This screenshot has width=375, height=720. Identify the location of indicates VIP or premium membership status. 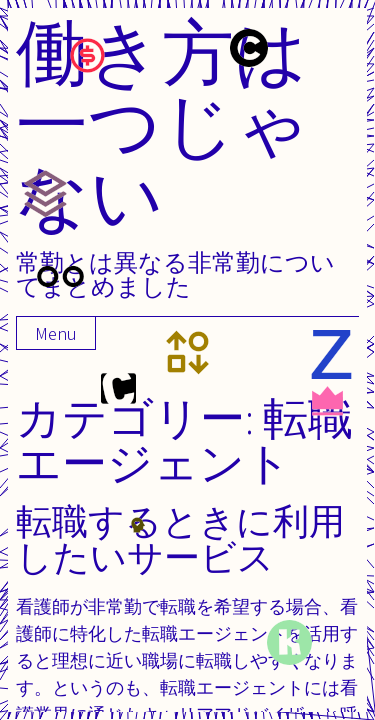
(327, 401).